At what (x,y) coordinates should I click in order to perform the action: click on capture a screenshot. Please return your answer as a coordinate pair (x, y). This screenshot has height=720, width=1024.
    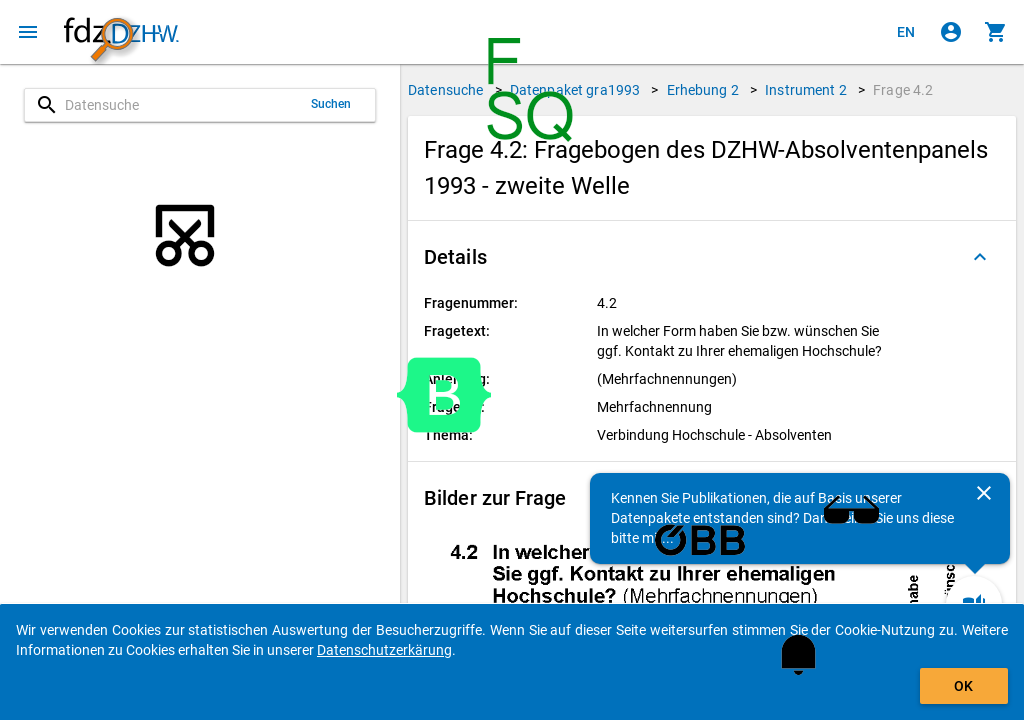
    Looking at the image, I should click on (185, 234).